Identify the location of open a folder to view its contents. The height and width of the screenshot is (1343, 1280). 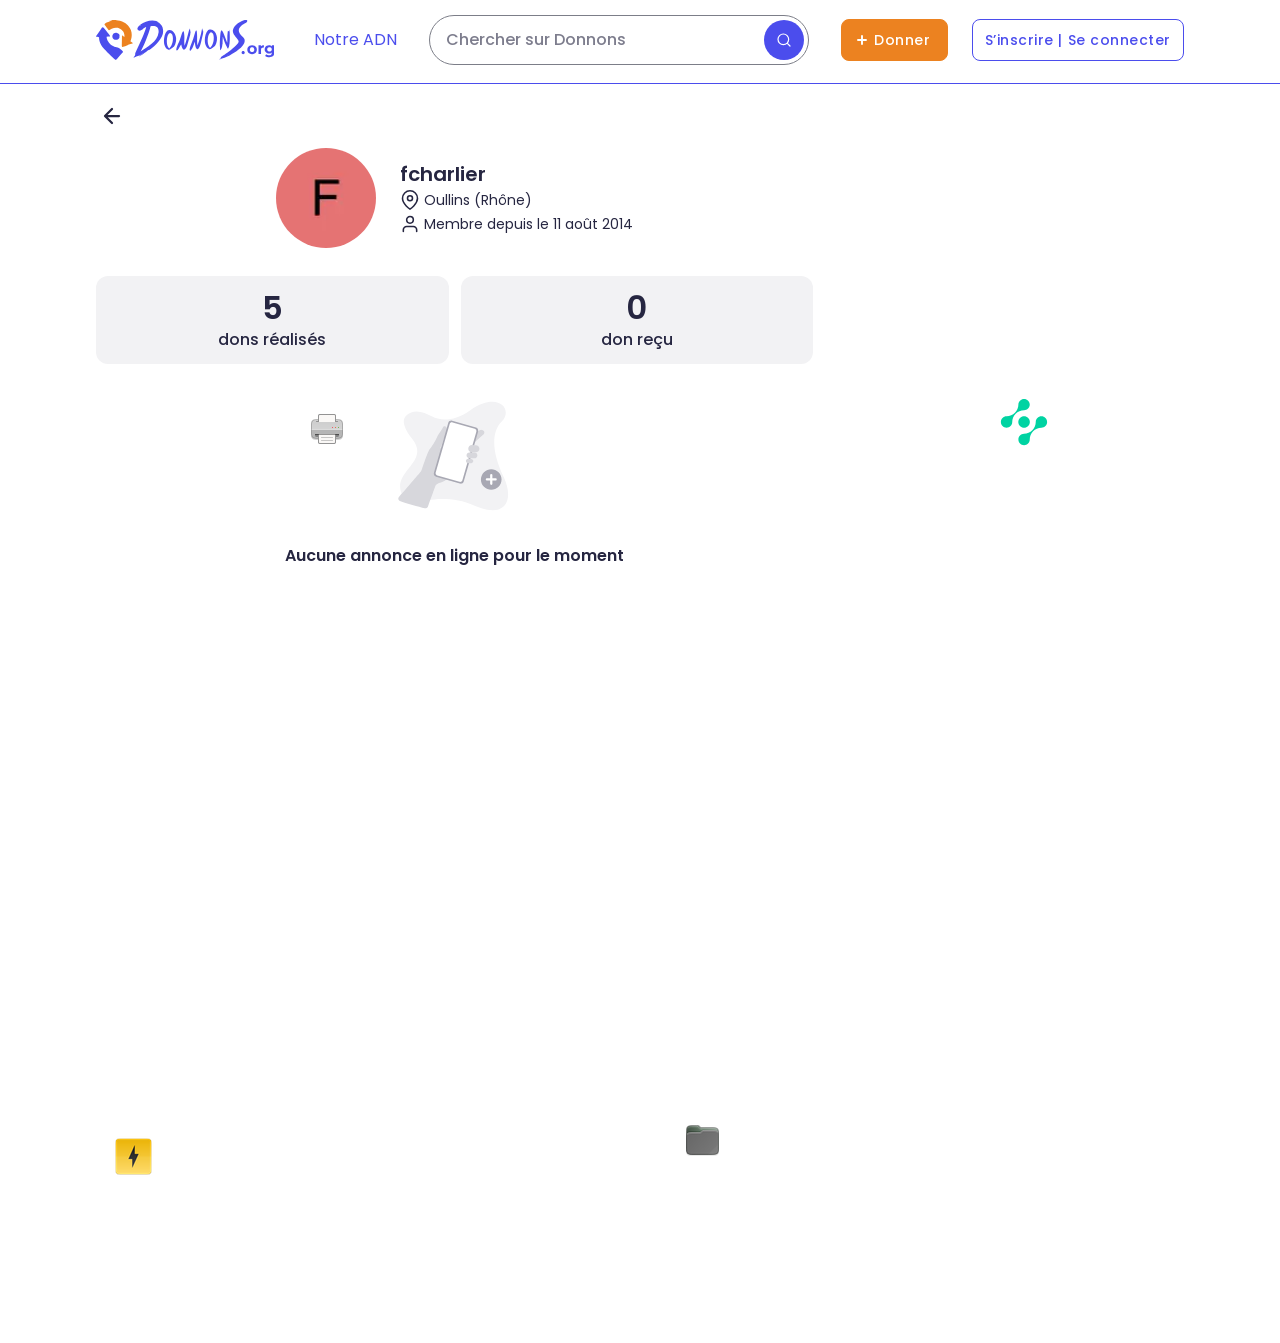
(702, 1139).